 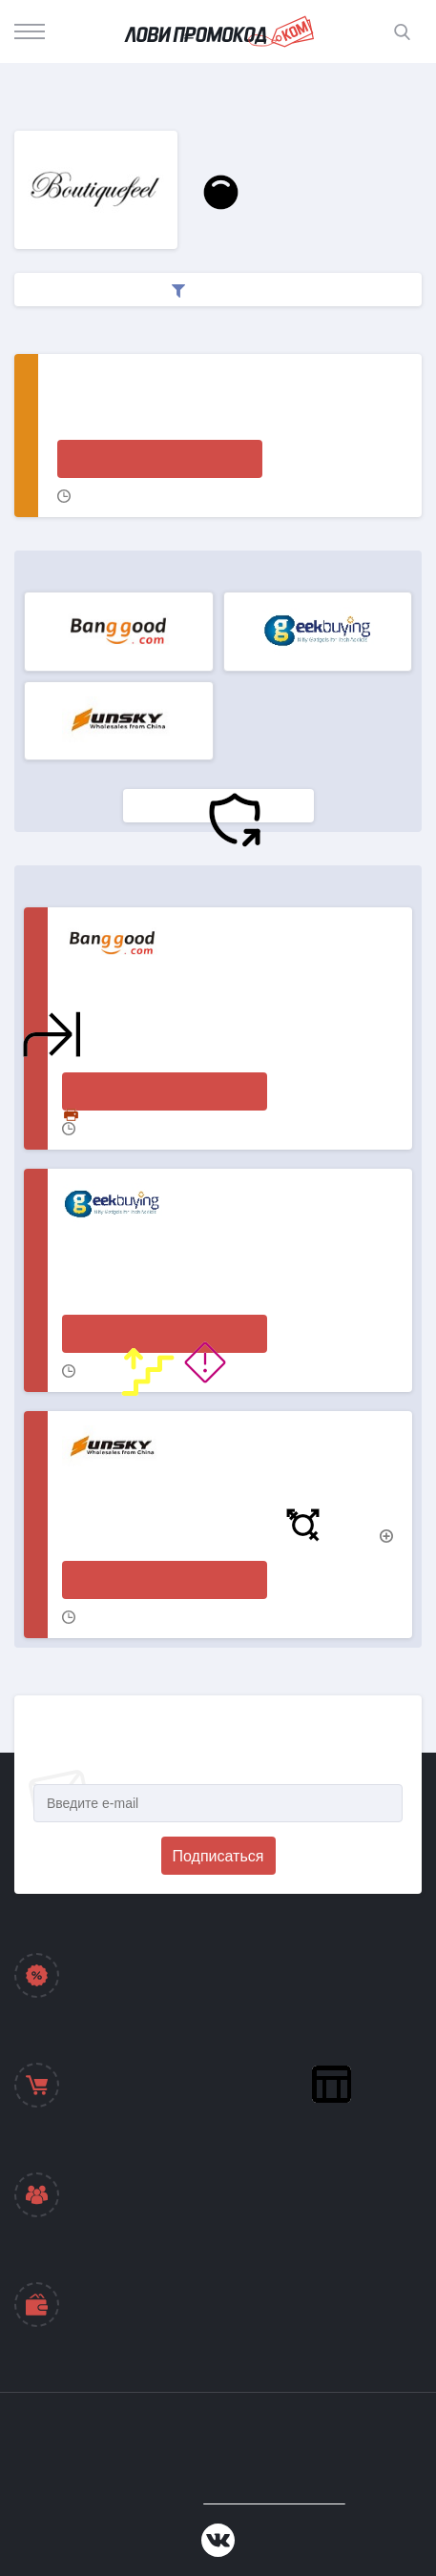 What do you see at coordinates (71, 1114) in the screenshot?
I see `print the current document` at bounding box center [71, 1114].